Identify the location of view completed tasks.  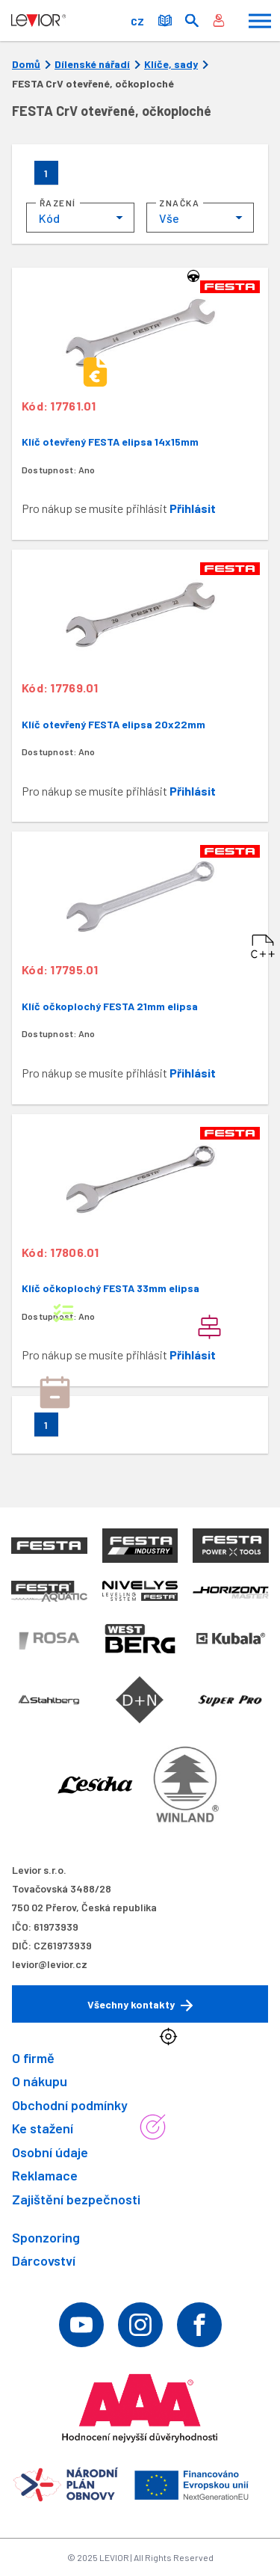
(63, 1313).